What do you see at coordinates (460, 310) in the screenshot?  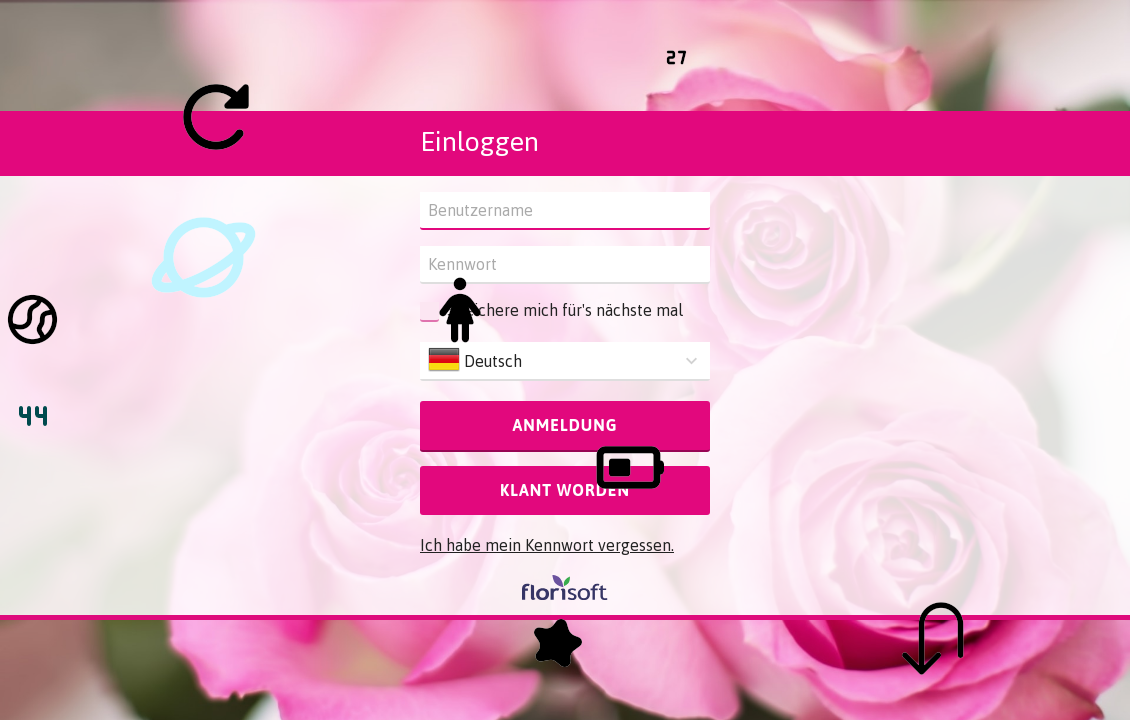 I see `indicates female or women's restroom` at bounding box center [460, 310].